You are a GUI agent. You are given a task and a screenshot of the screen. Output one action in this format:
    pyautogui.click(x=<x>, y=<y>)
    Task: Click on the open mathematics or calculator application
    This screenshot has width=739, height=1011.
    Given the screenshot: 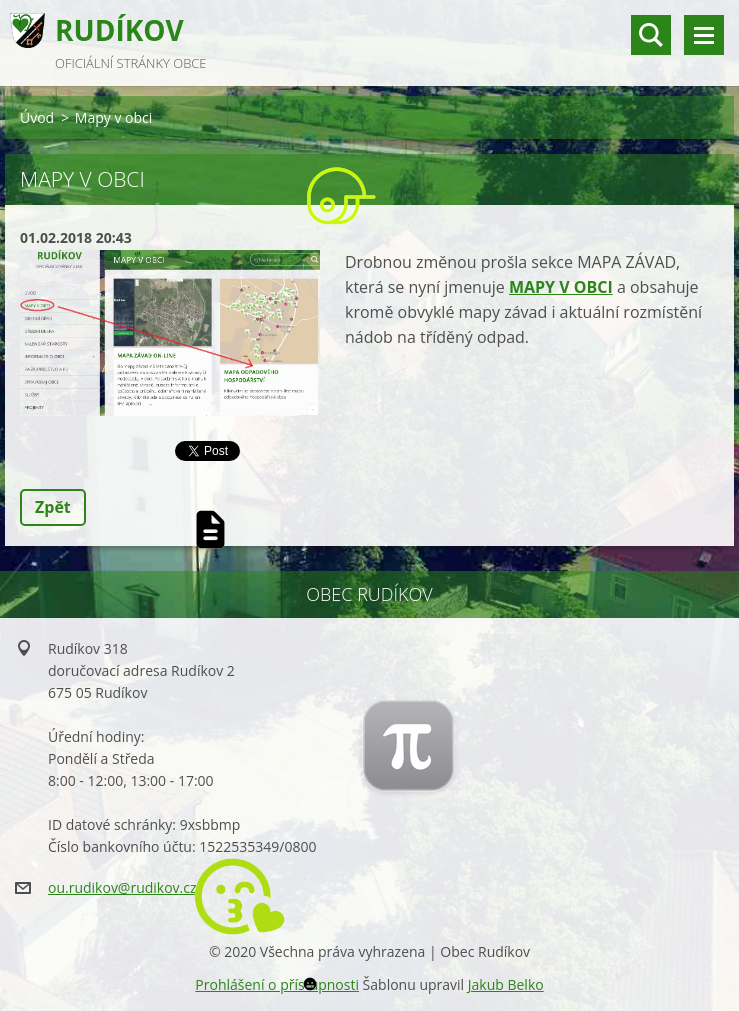 What is the action you would take?
    pyautogui.click(x=408, y=745)
    